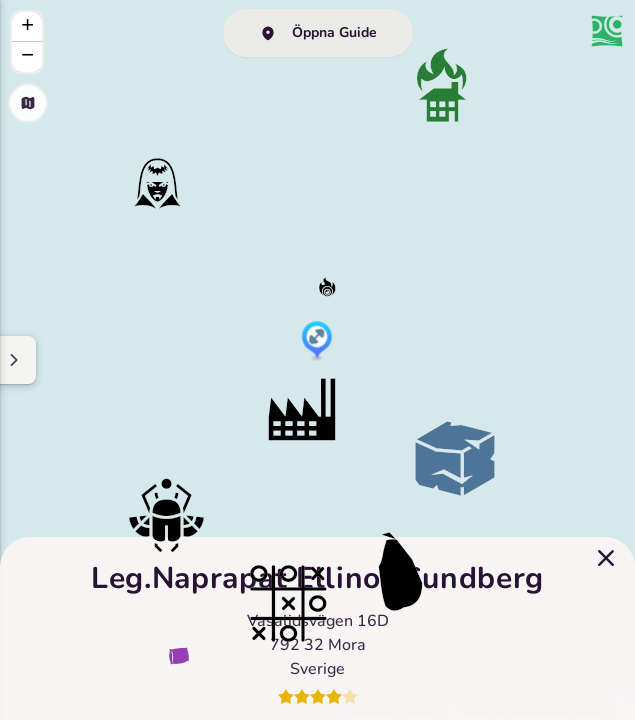 This screenshot has height=720, width=635. Describe the element at coordinates (400, 571) in the screenshot. I see `select Sri Lanka as your country or region` at that location.